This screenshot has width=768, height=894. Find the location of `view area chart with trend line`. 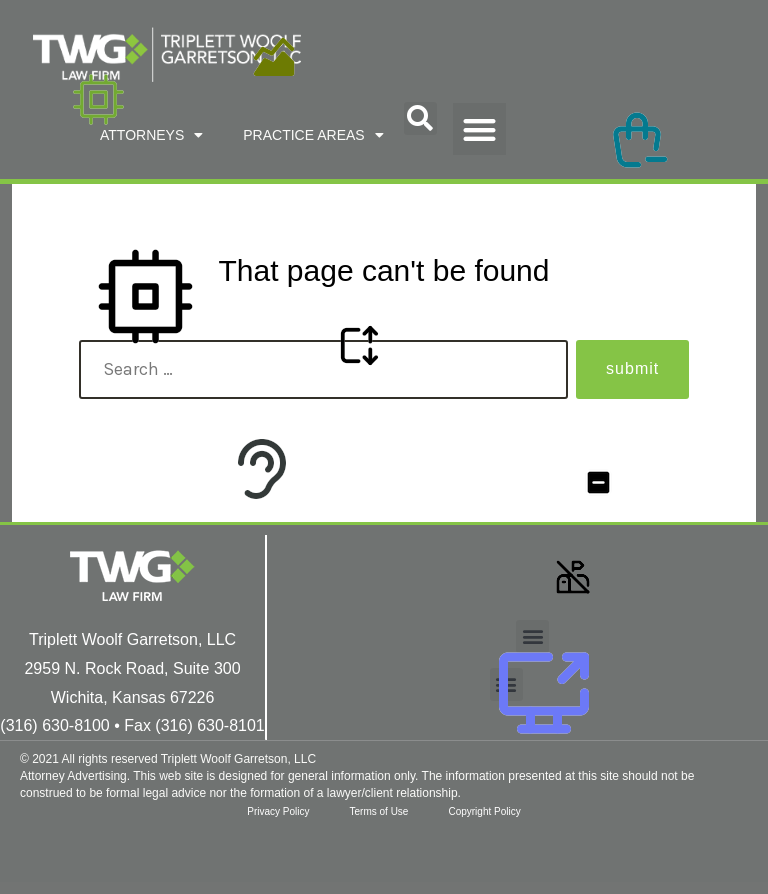

view area chart with trend line is located at coordinates (274, 58).